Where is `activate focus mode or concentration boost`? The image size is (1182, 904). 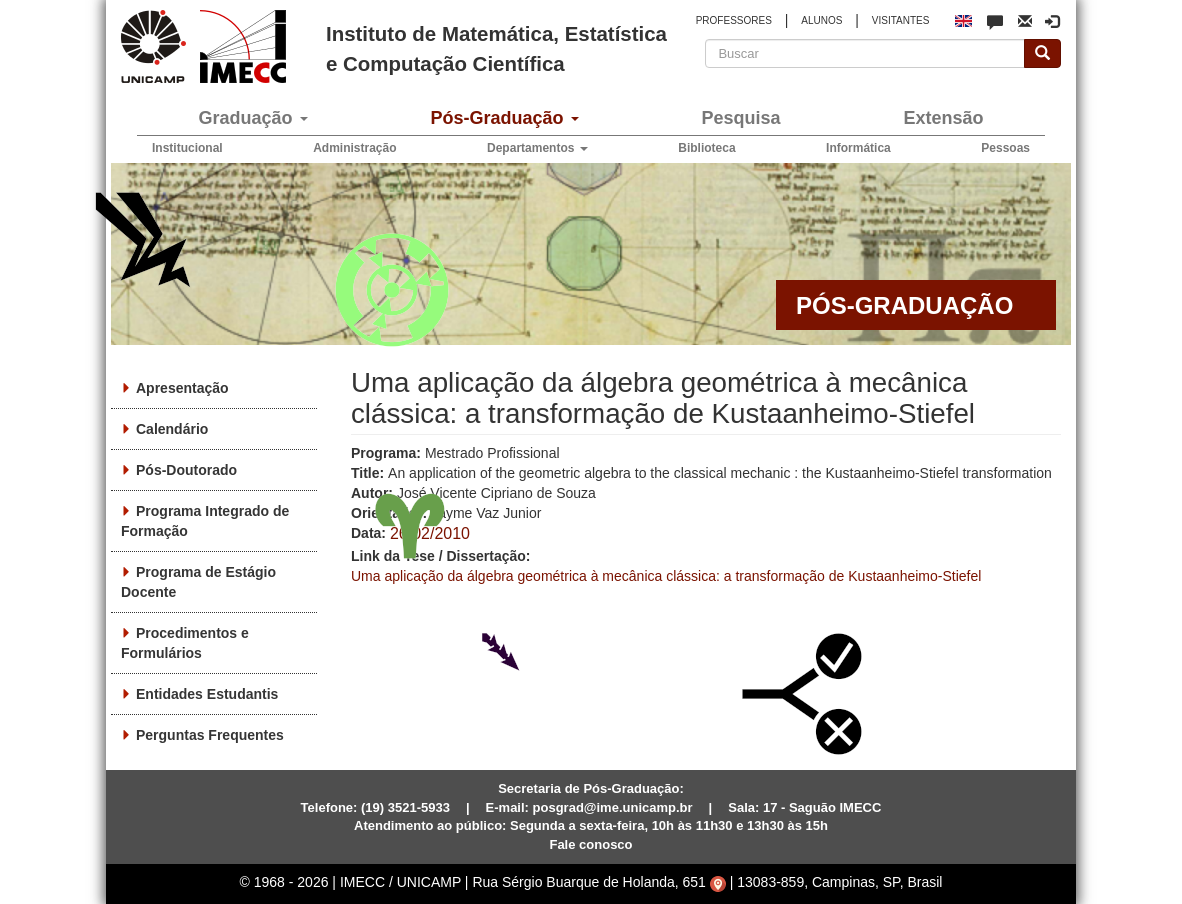
activate focus mode or concentration boost is located at coordinates (142, 239).